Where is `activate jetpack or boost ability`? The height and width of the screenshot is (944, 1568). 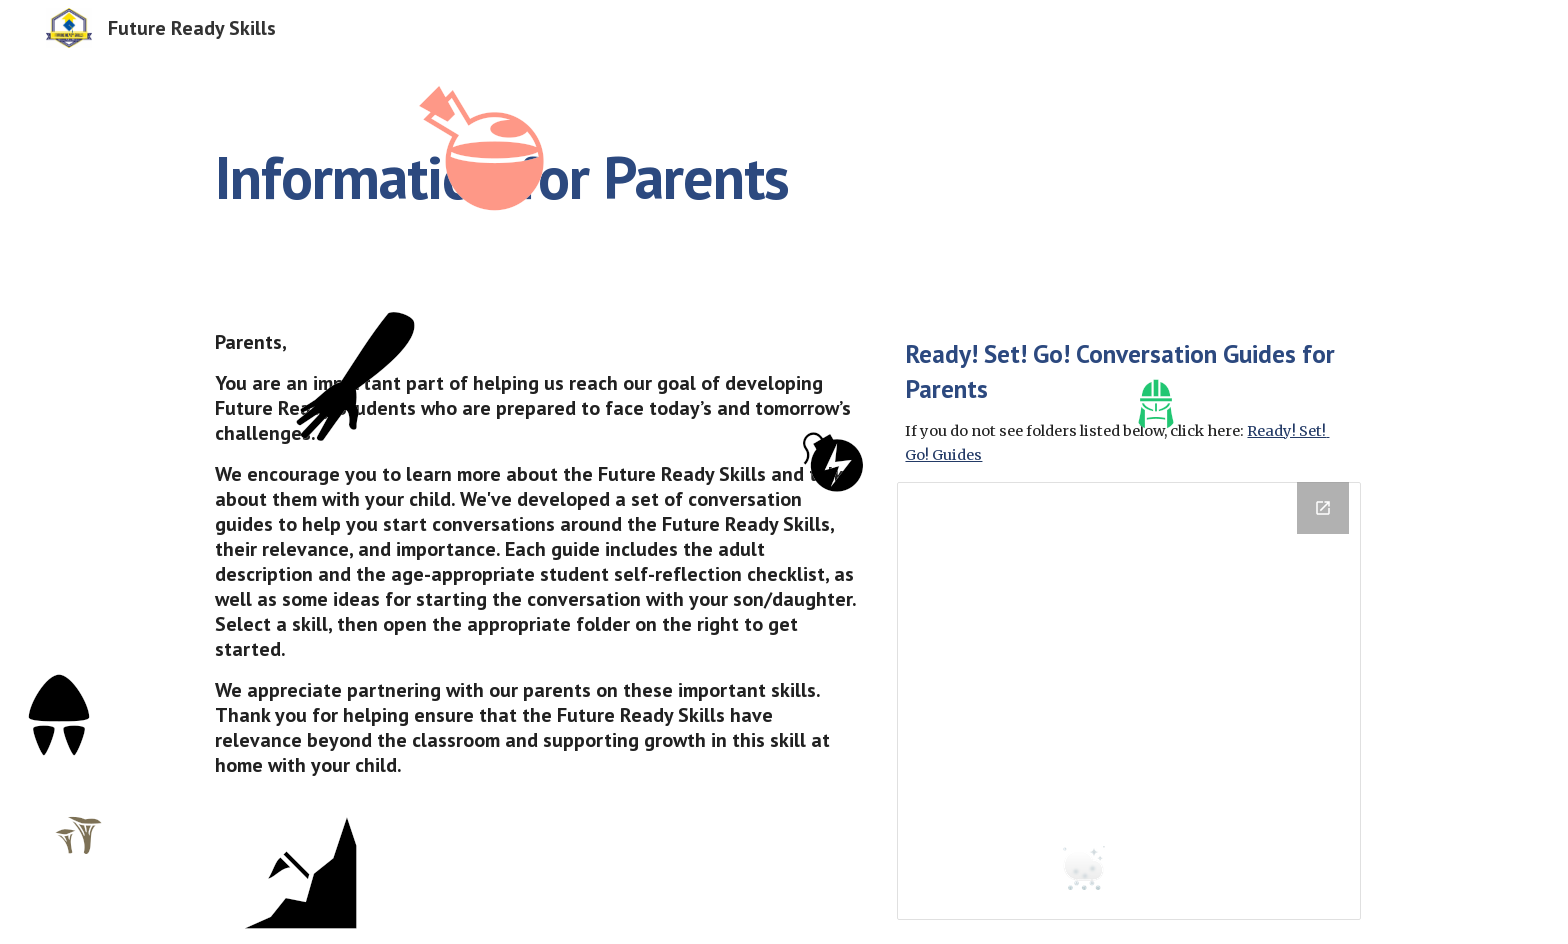 activate jetpack or boost ability is located at coordinates (59, 715).